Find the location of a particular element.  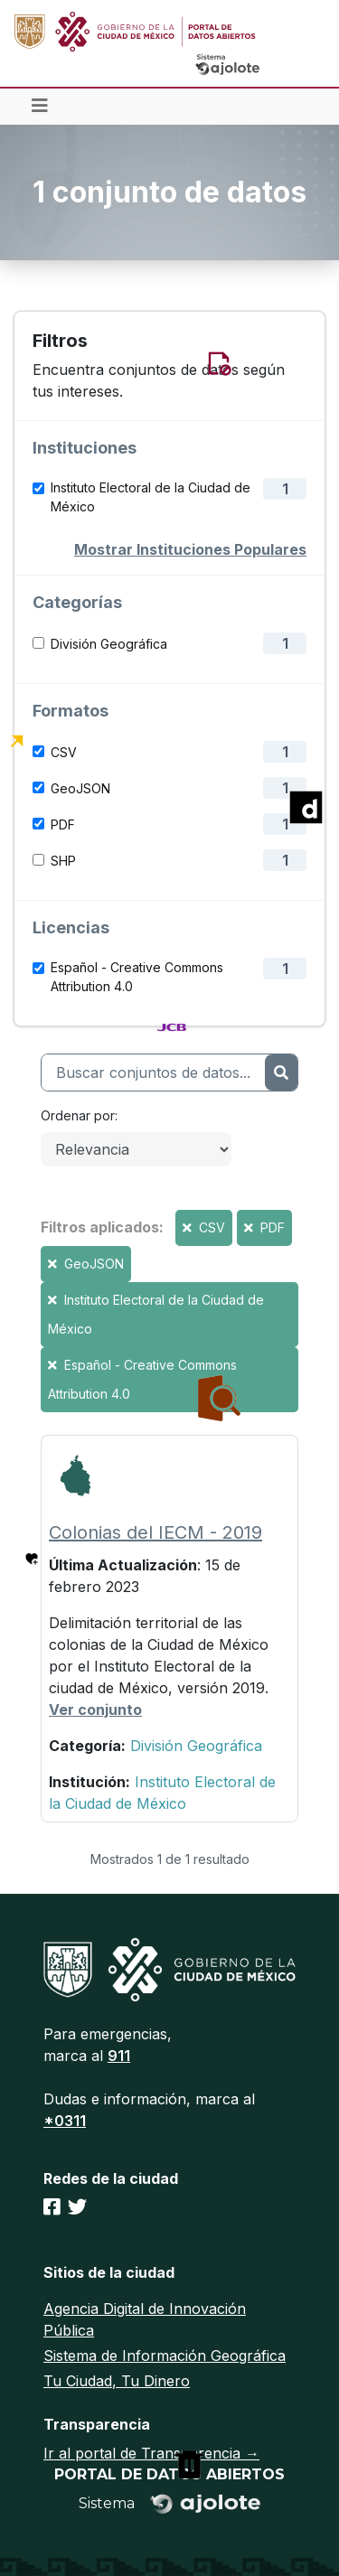

open the dailymotion app is located at coordinates (306, 807).